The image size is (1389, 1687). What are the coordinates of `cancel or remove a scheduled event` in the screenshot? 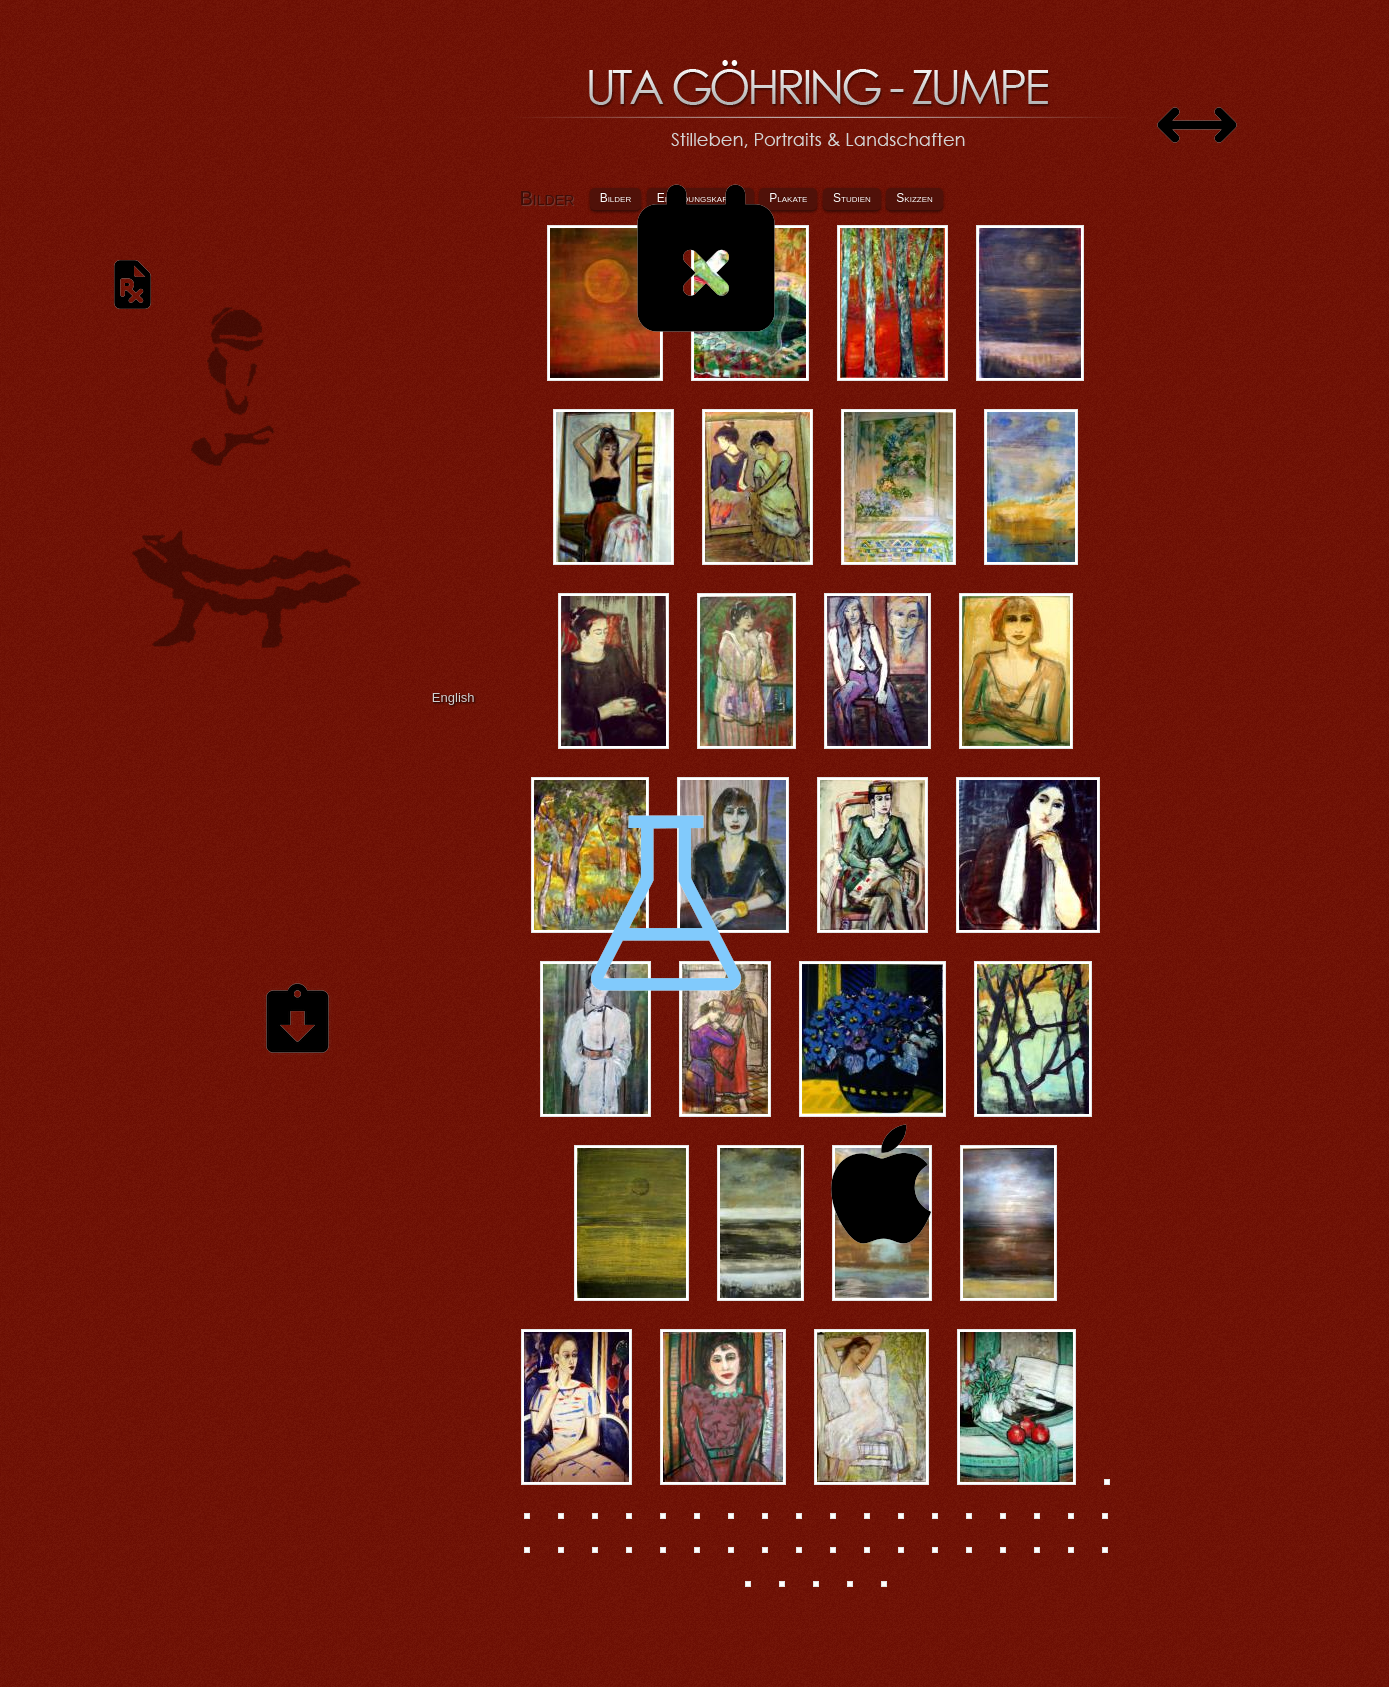 It's located at (706, 263).